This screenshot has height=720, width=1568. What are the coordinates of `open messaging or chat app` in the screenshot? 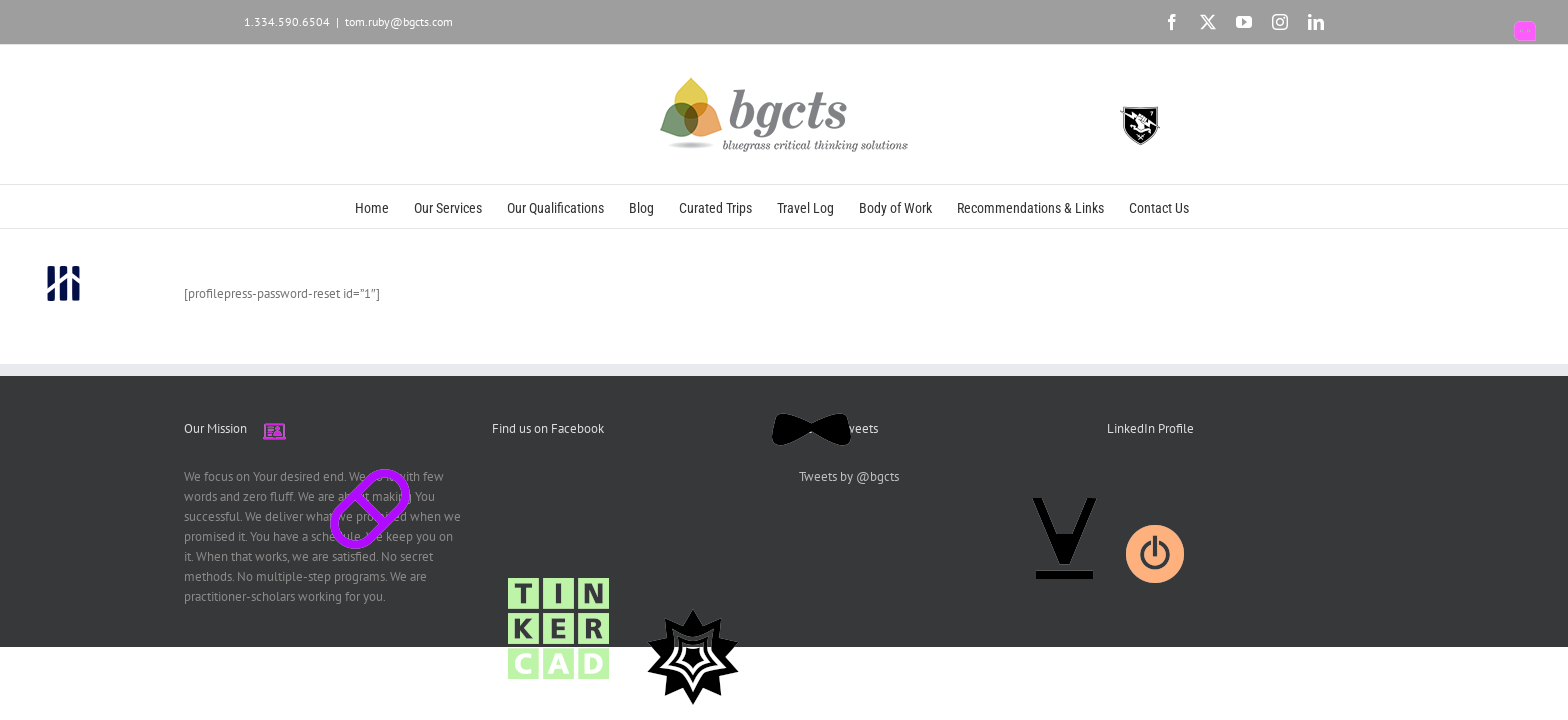 It's located at (1525, 31).